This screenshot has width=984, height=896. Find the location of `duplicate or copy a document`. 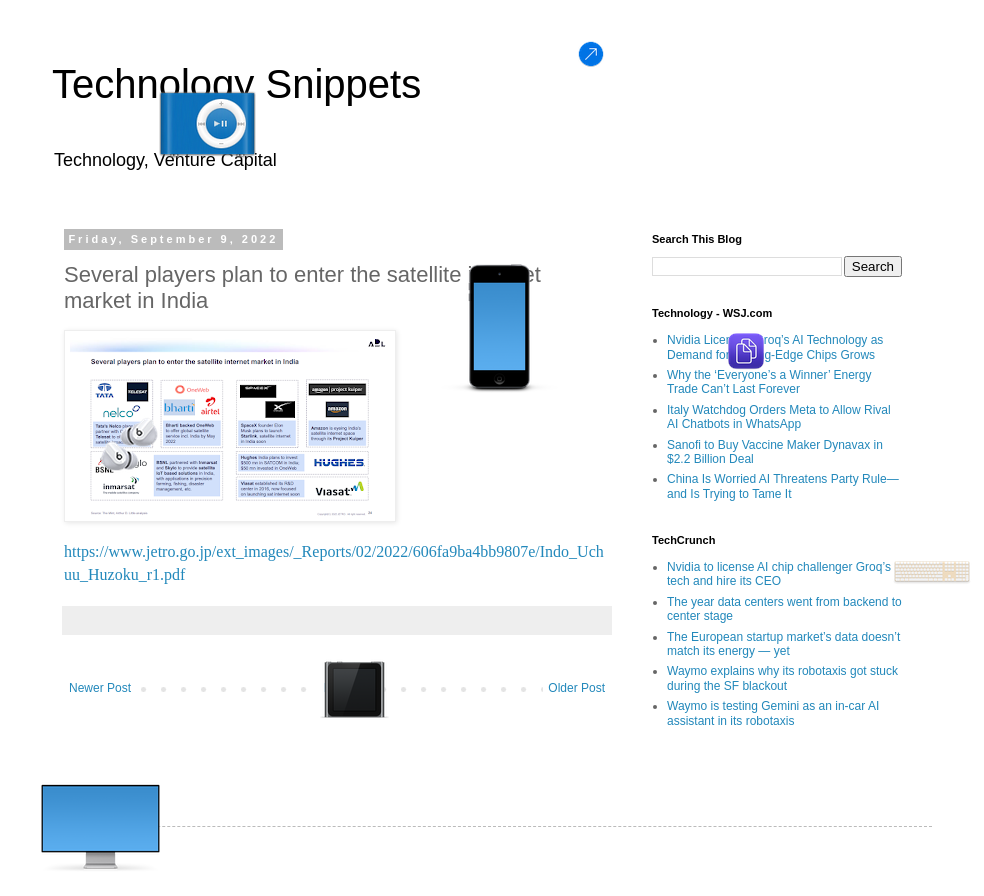

duplicate or copy a document is located at coordinates (746, 351).